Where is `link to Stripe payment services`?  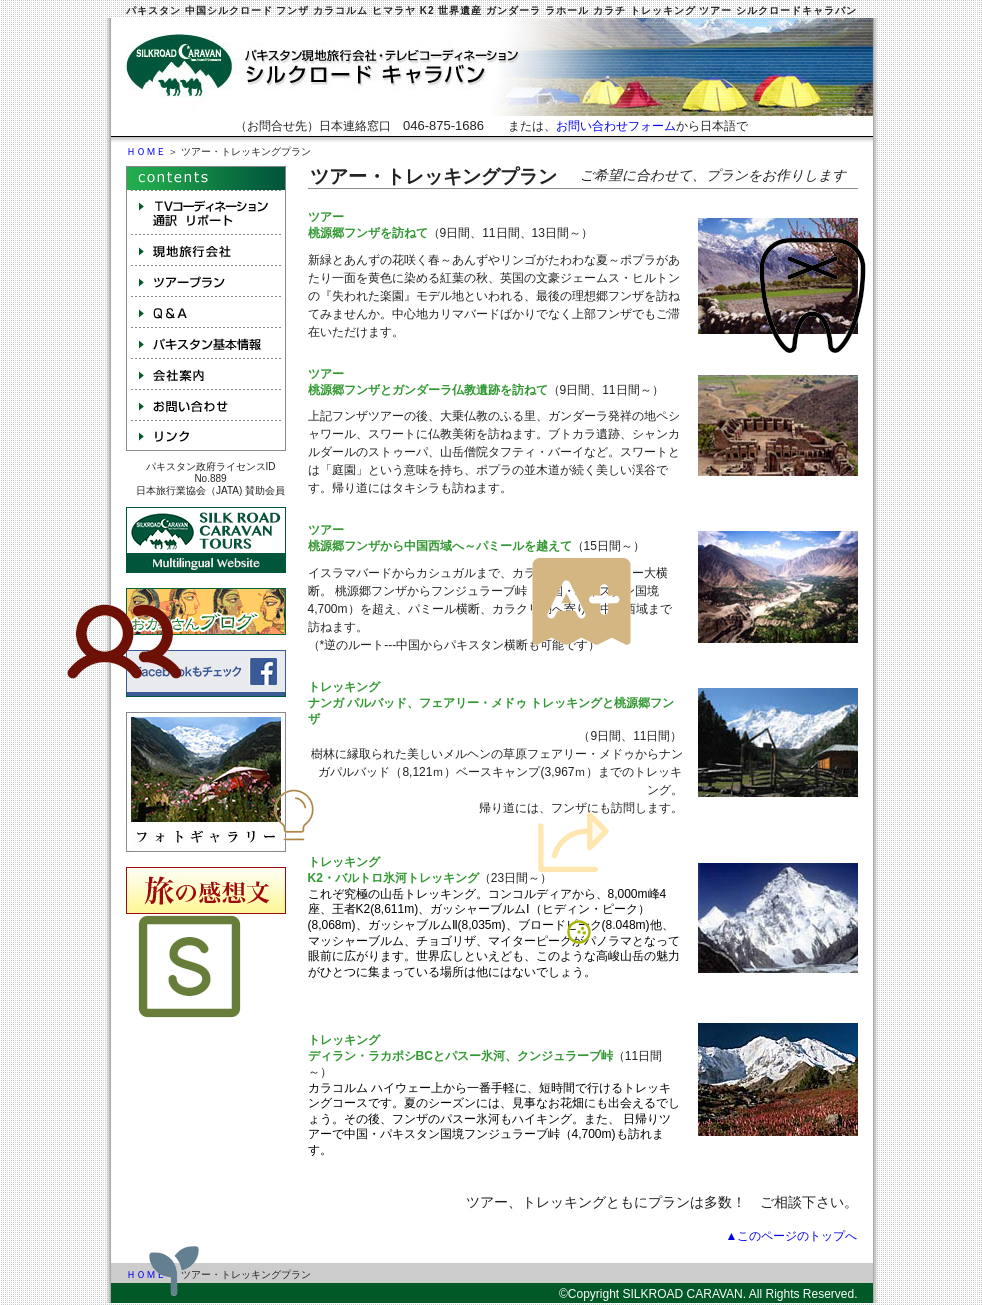 link to Stripe payment services is located at coordinates (189, 966).